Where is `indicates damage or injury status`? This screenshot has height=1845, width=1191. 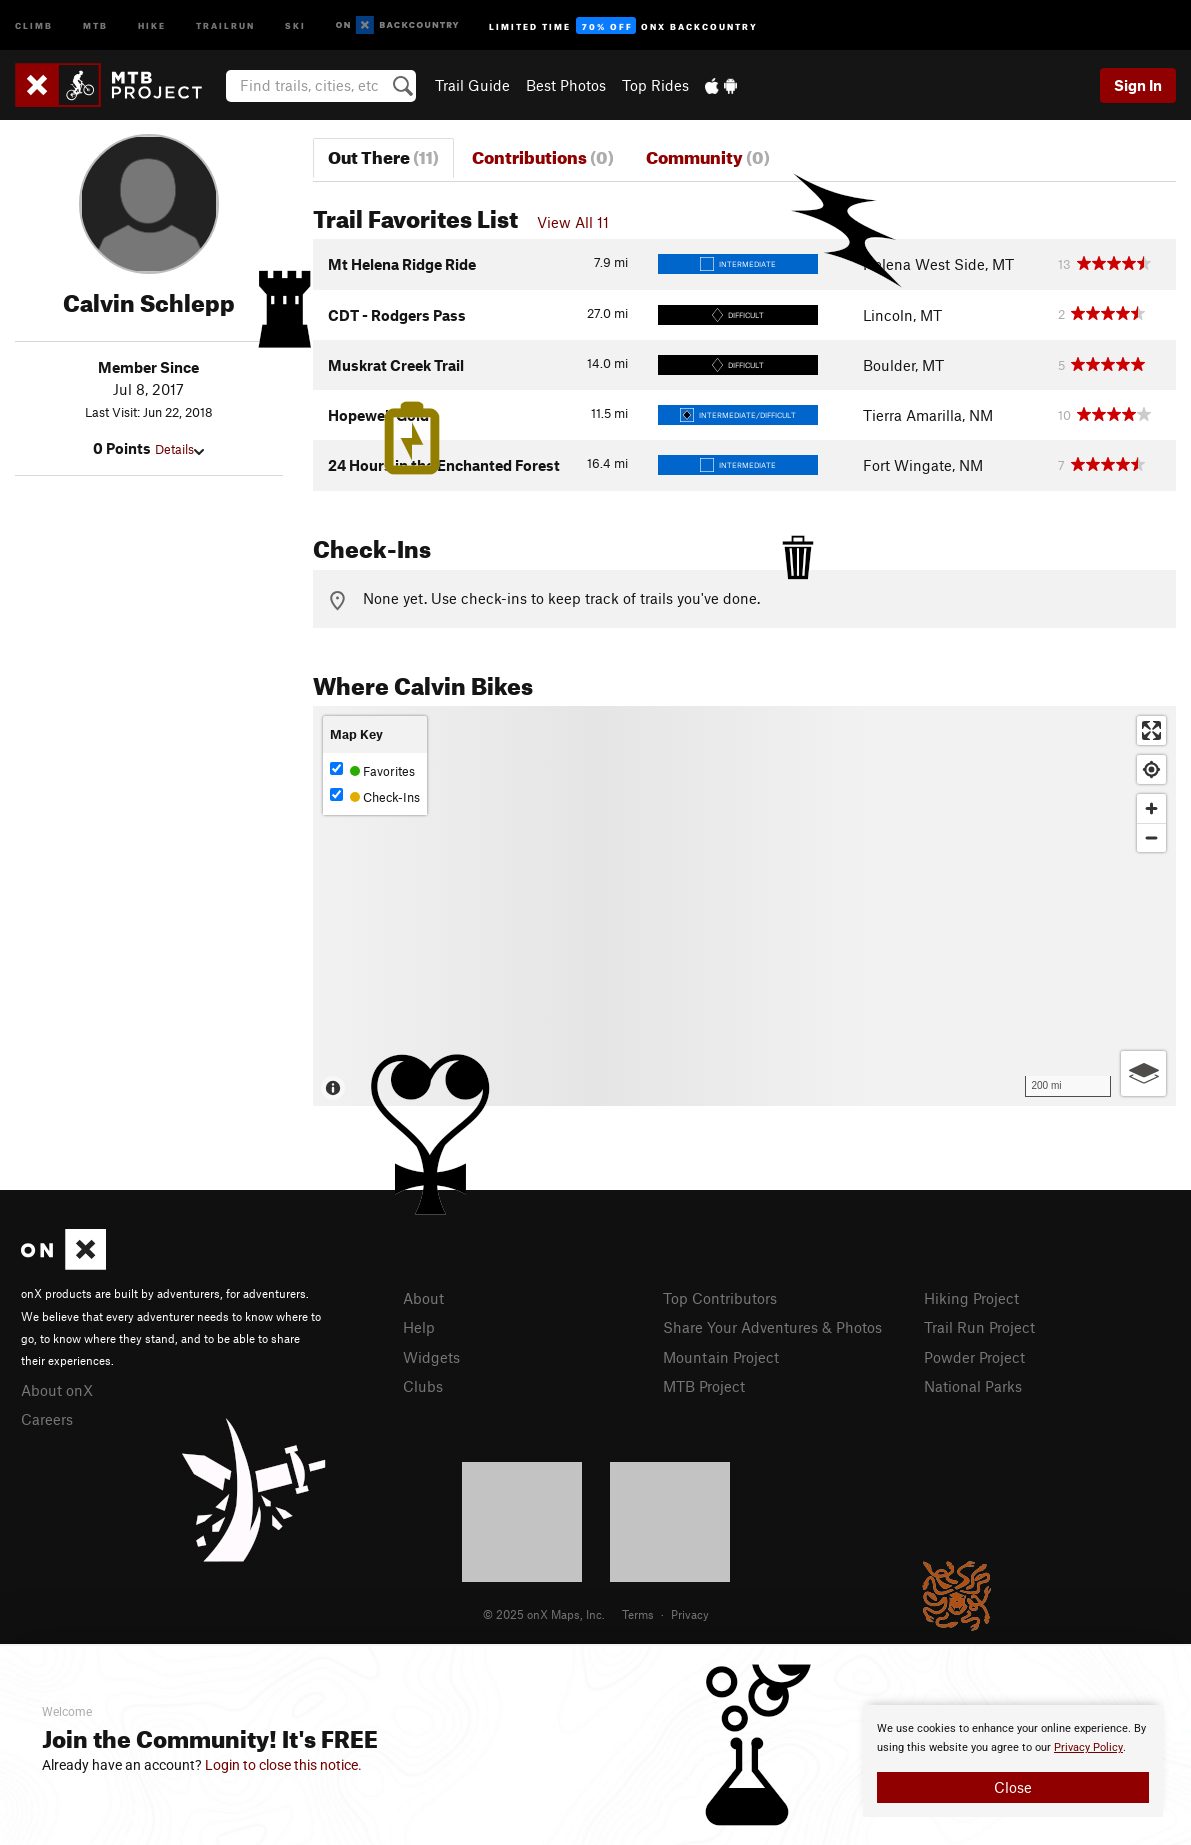
indicates damage or injury status is located at coordinates (846, 230).